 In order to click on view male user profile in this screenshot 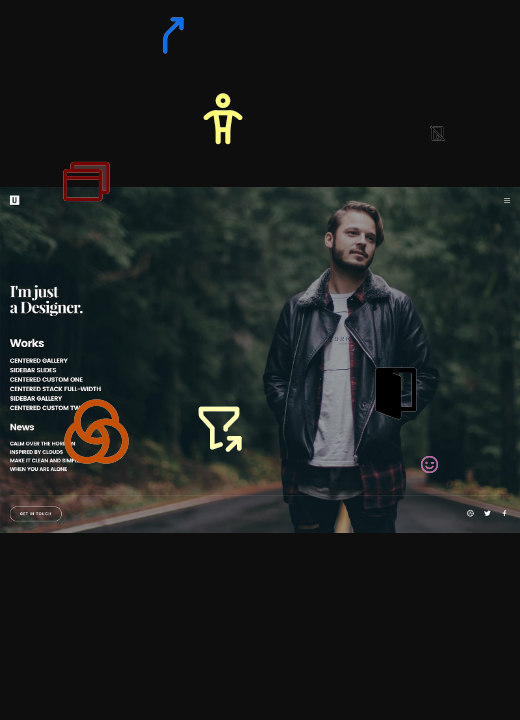, I will do `click(223, 120)`.